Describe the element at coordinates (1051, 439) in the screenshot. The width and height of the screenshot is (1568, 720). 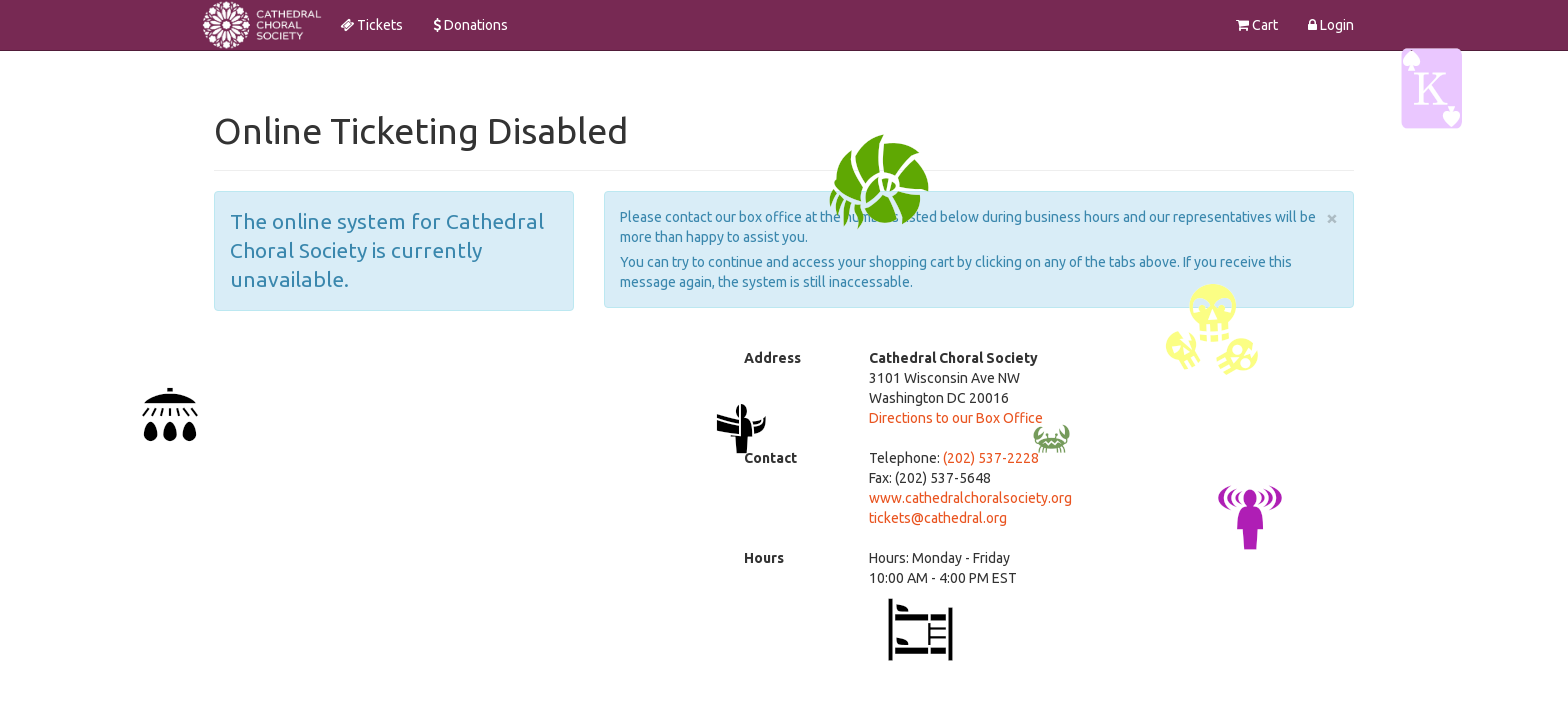
I see `indicates a failed or unsuccessful game action` at that location.